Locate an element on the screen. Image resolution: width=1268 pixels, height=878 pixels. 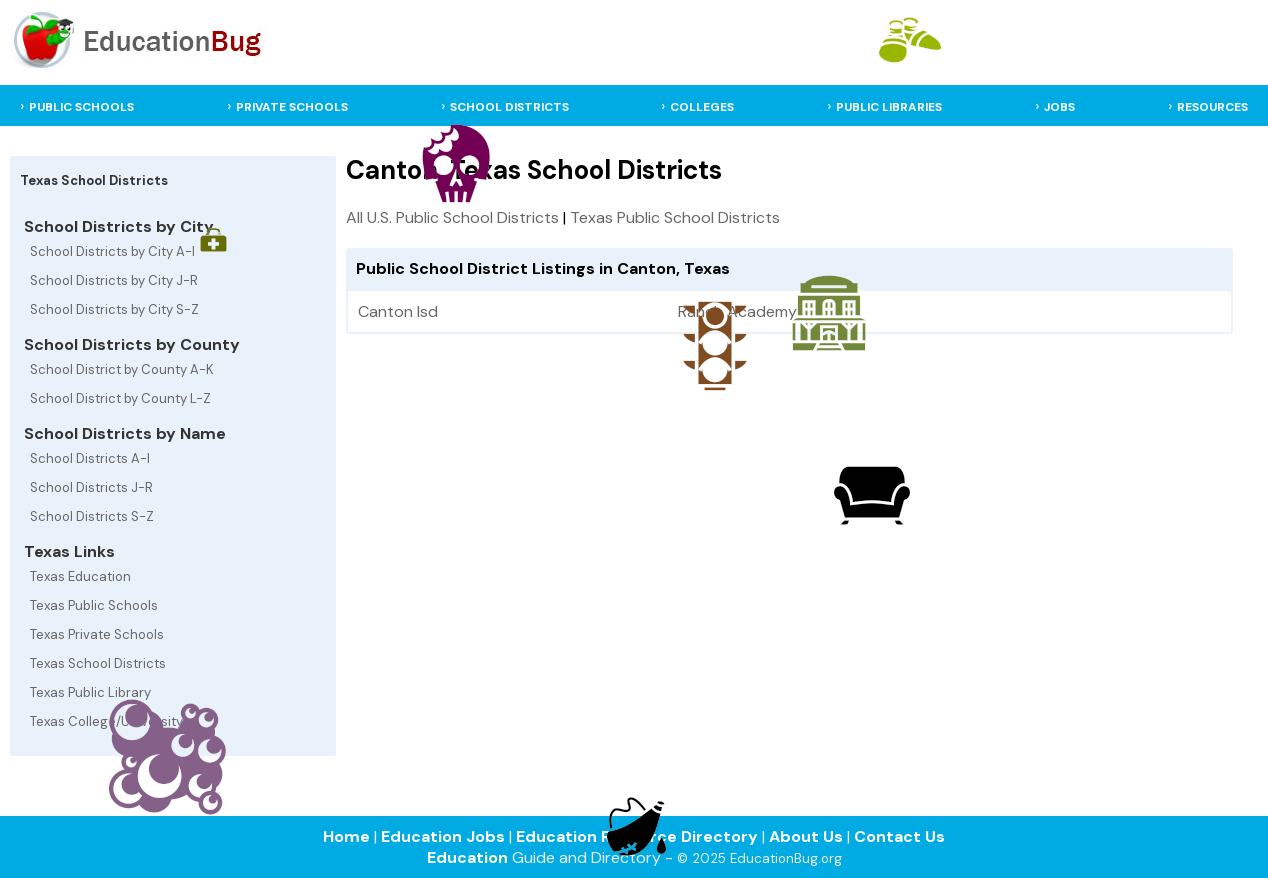
indicates a stopped or halted state is located at coordinates (715, 346).